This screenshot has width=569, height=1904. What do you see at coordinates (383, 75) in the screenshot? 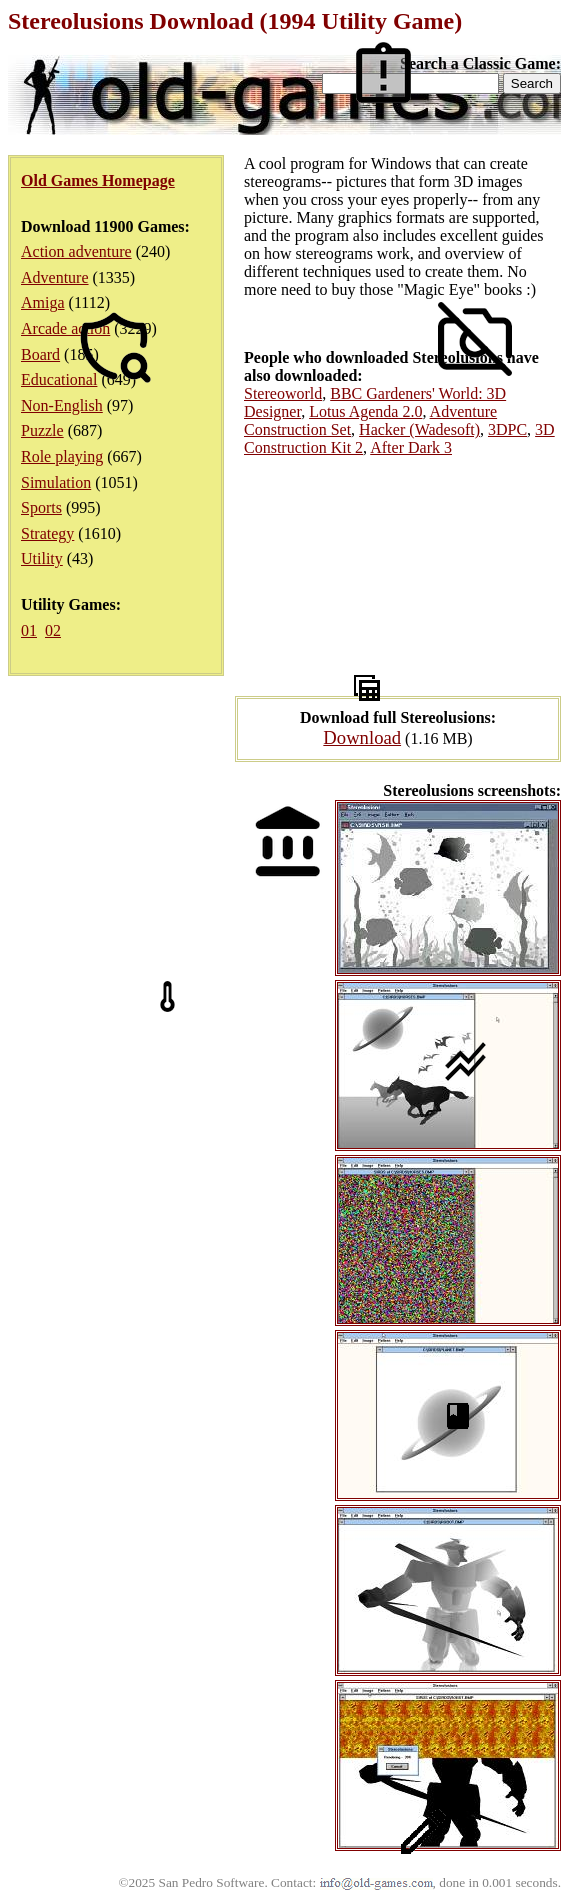
I see `indicates an overdue or late assignment` at bounding box center [383, 75].